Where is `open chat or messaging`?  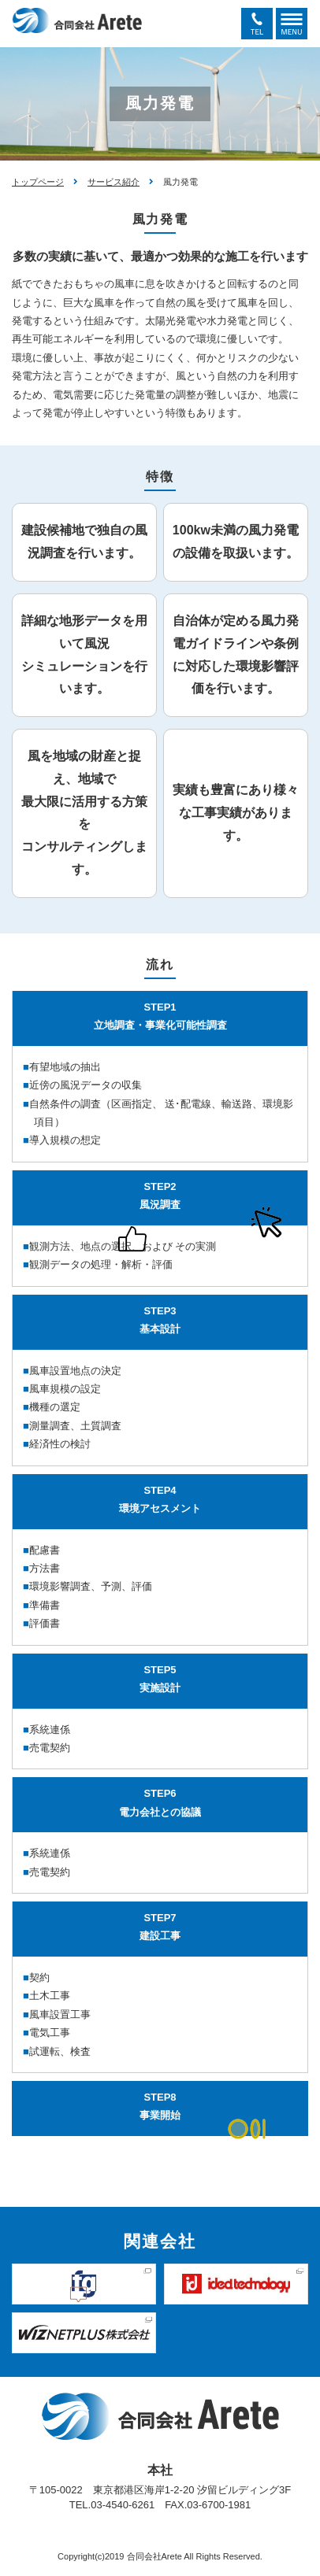 open chat or messaging is located at coordinates (78, 2293).